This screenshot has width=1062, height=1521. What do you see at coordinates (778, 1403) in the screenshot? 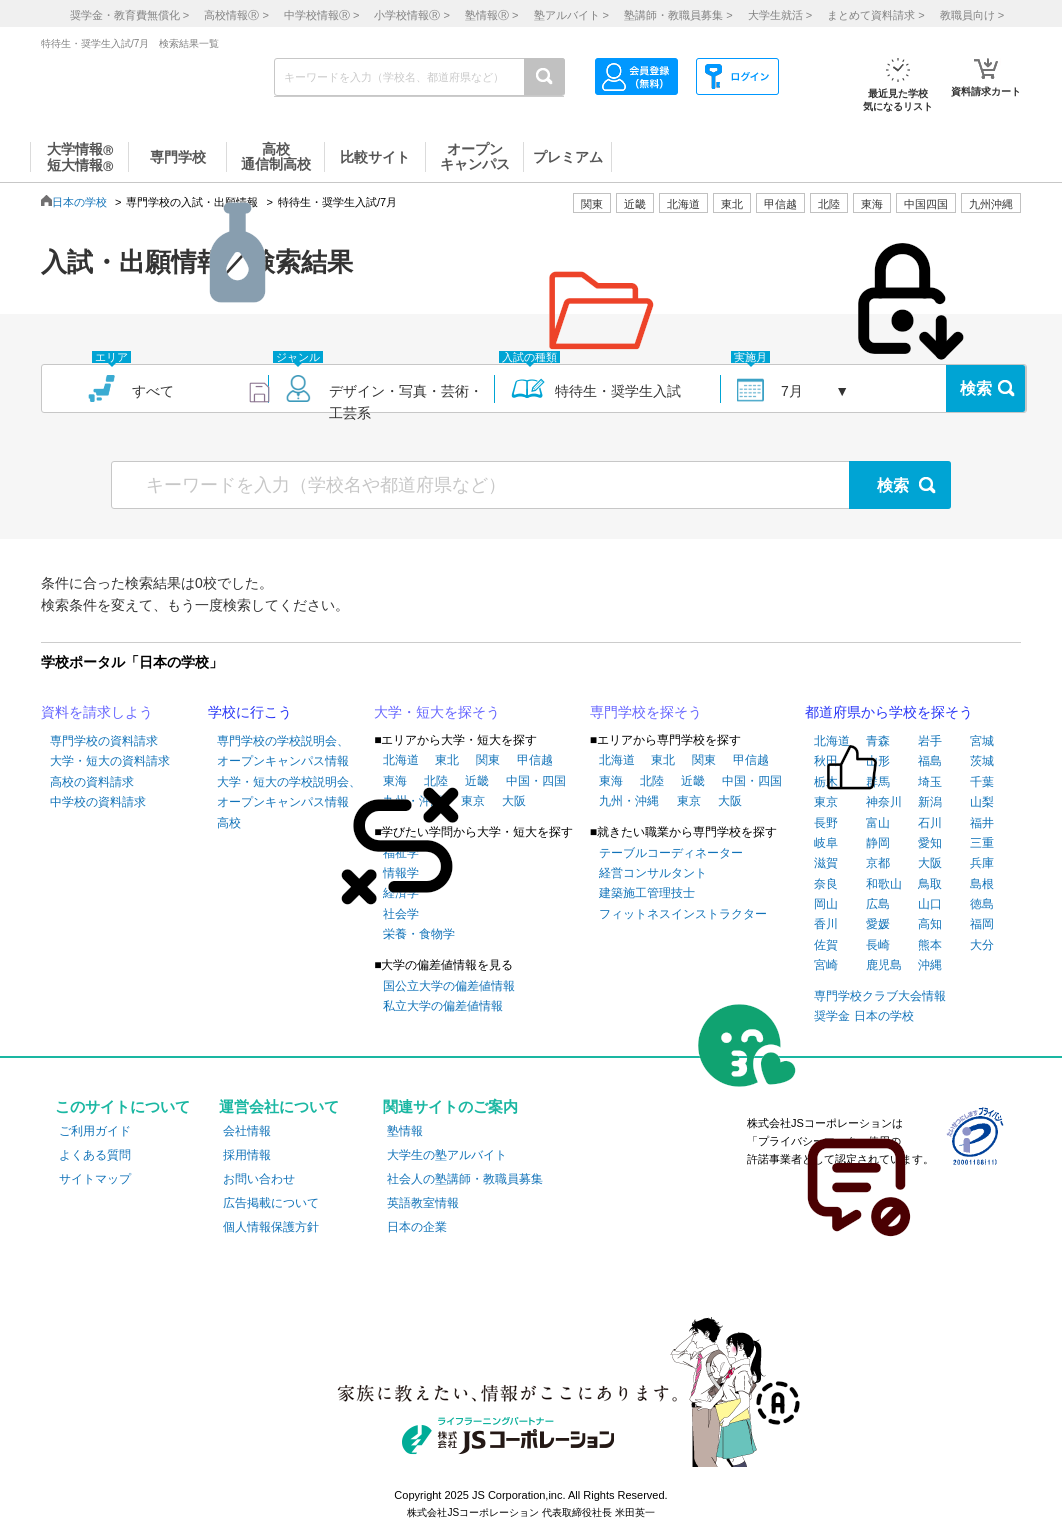
I see `indicates a draft or pending annotation` at bounding box center [778, 1403].